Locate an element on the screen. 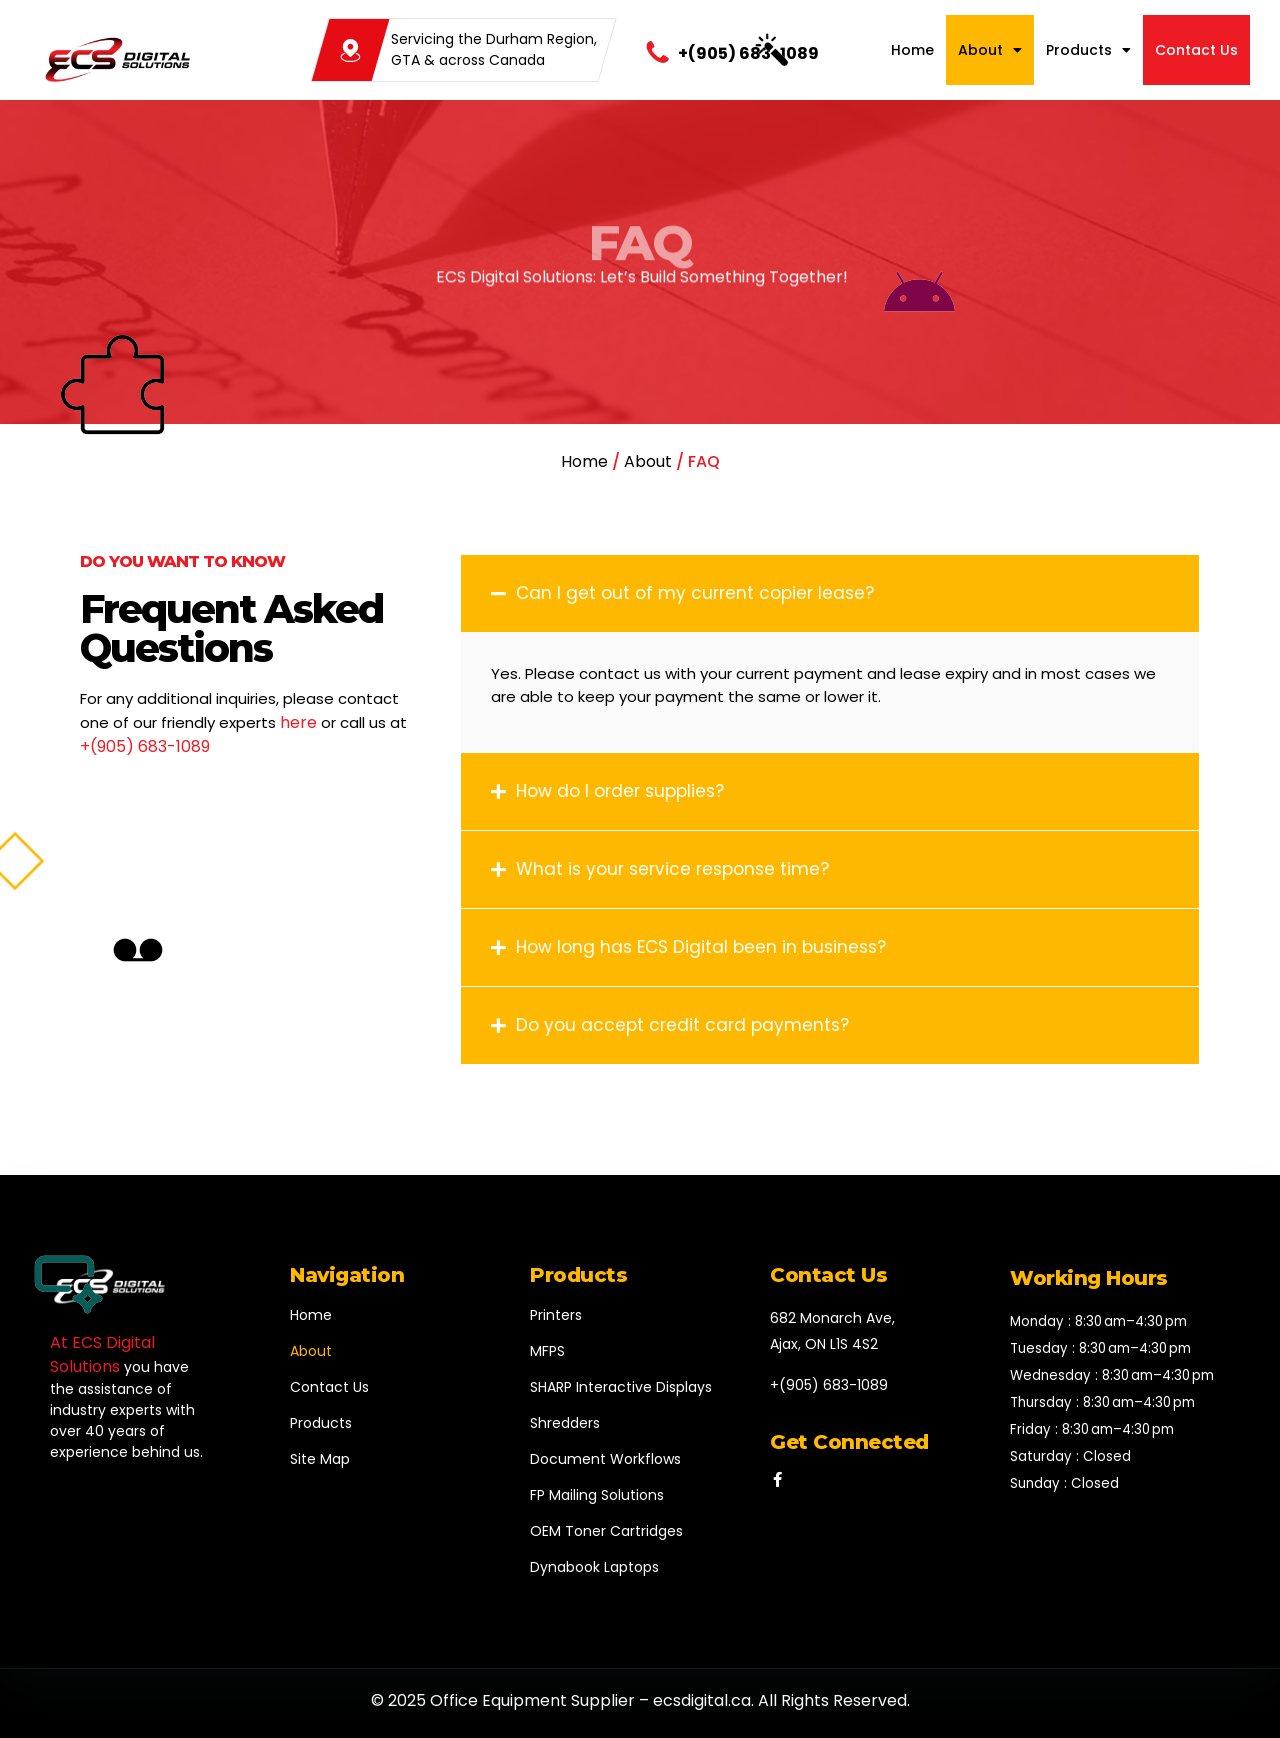  indicates audio or video recording in progress is located at coordinates (138, 950).